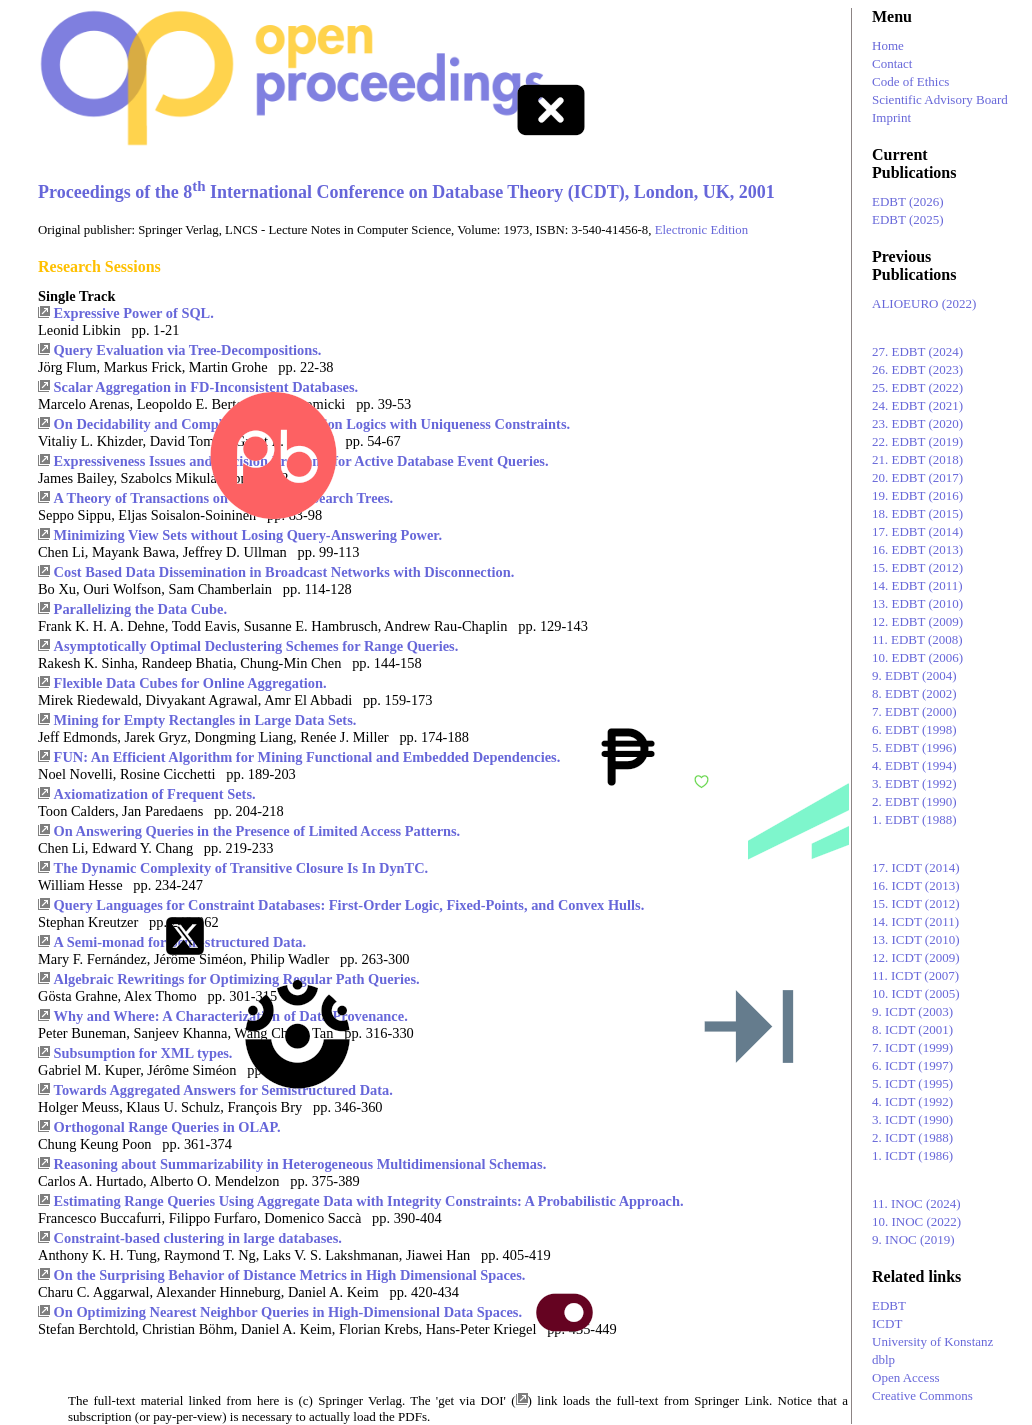 The height and width of the screenshot is (1425, 1032). Describe the element at coordinates (798, 821) in the screenshot. I see `APM Terminals company logo` at that location.